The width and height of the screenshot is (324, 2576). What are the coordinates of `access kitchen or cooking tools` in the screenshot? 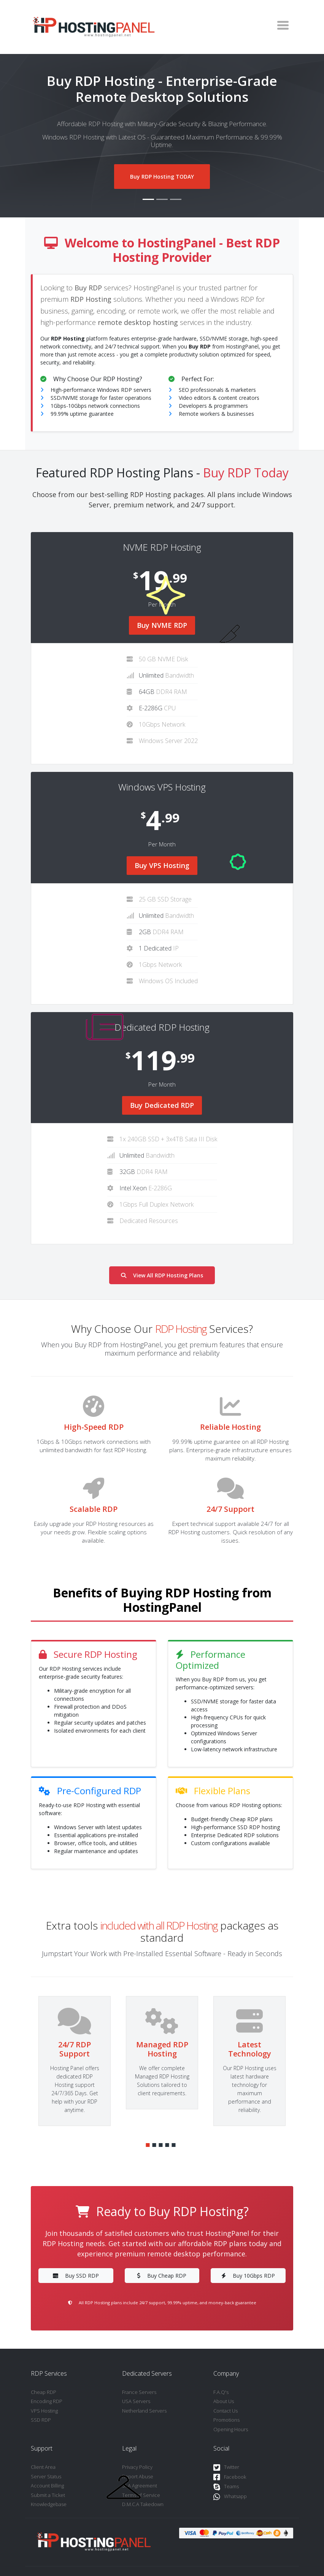 It's located at (229, 634).